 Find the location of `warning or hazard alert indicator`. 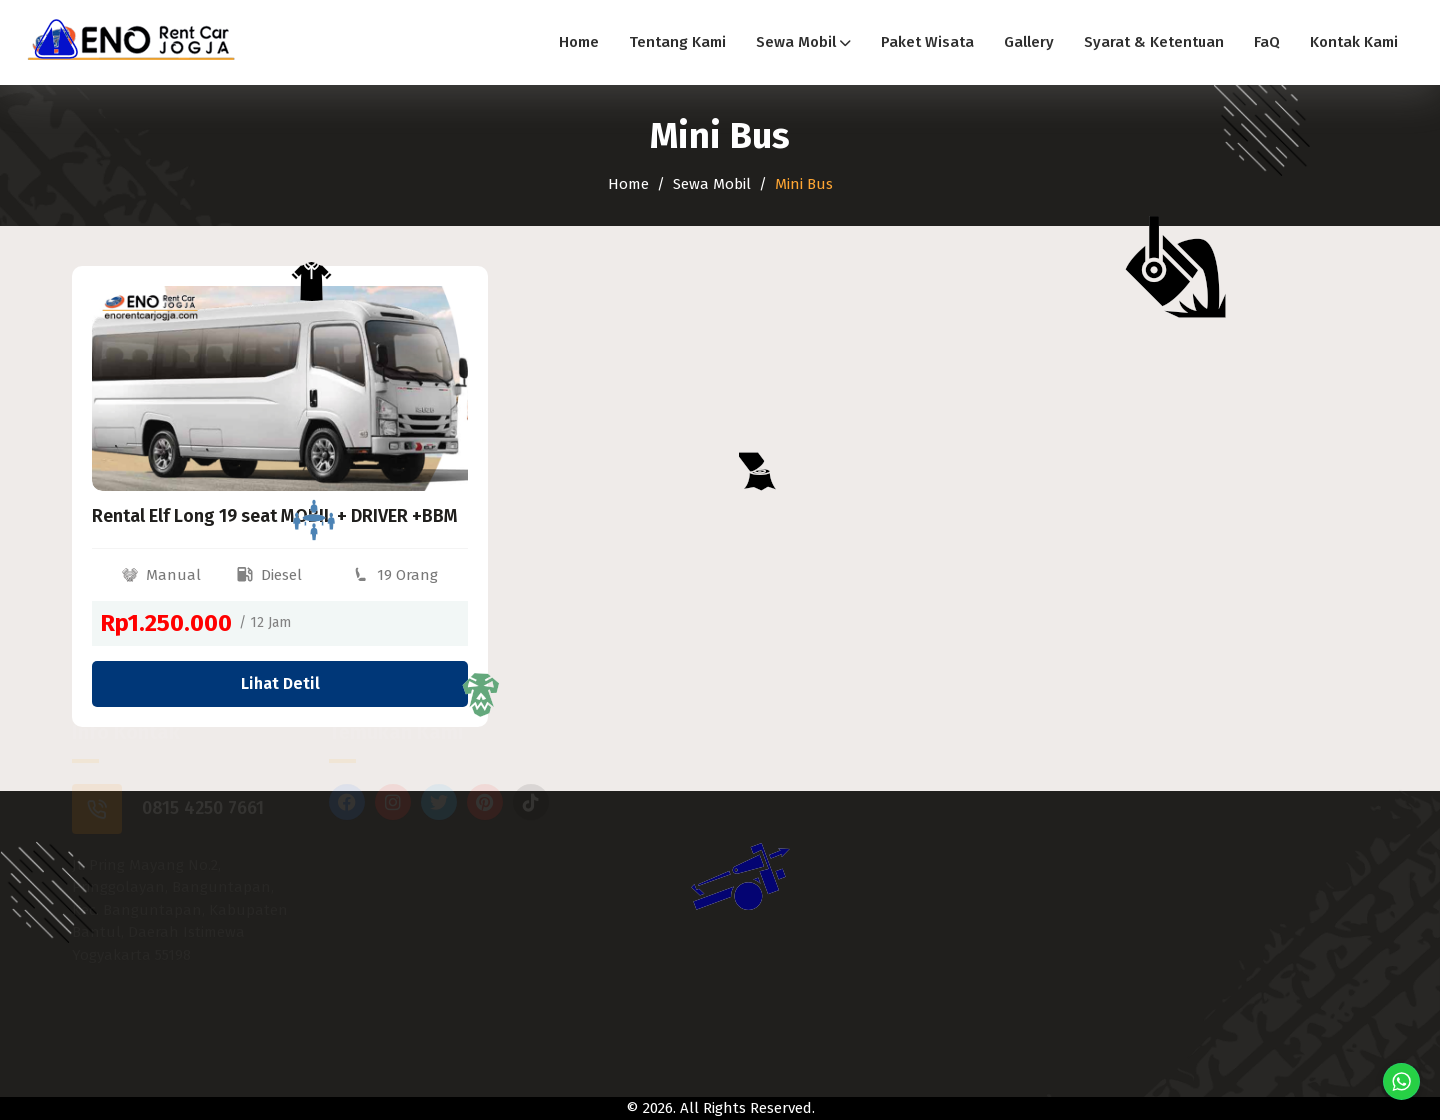

warning or hazard alert indicator is located at coordinates (56, 39).